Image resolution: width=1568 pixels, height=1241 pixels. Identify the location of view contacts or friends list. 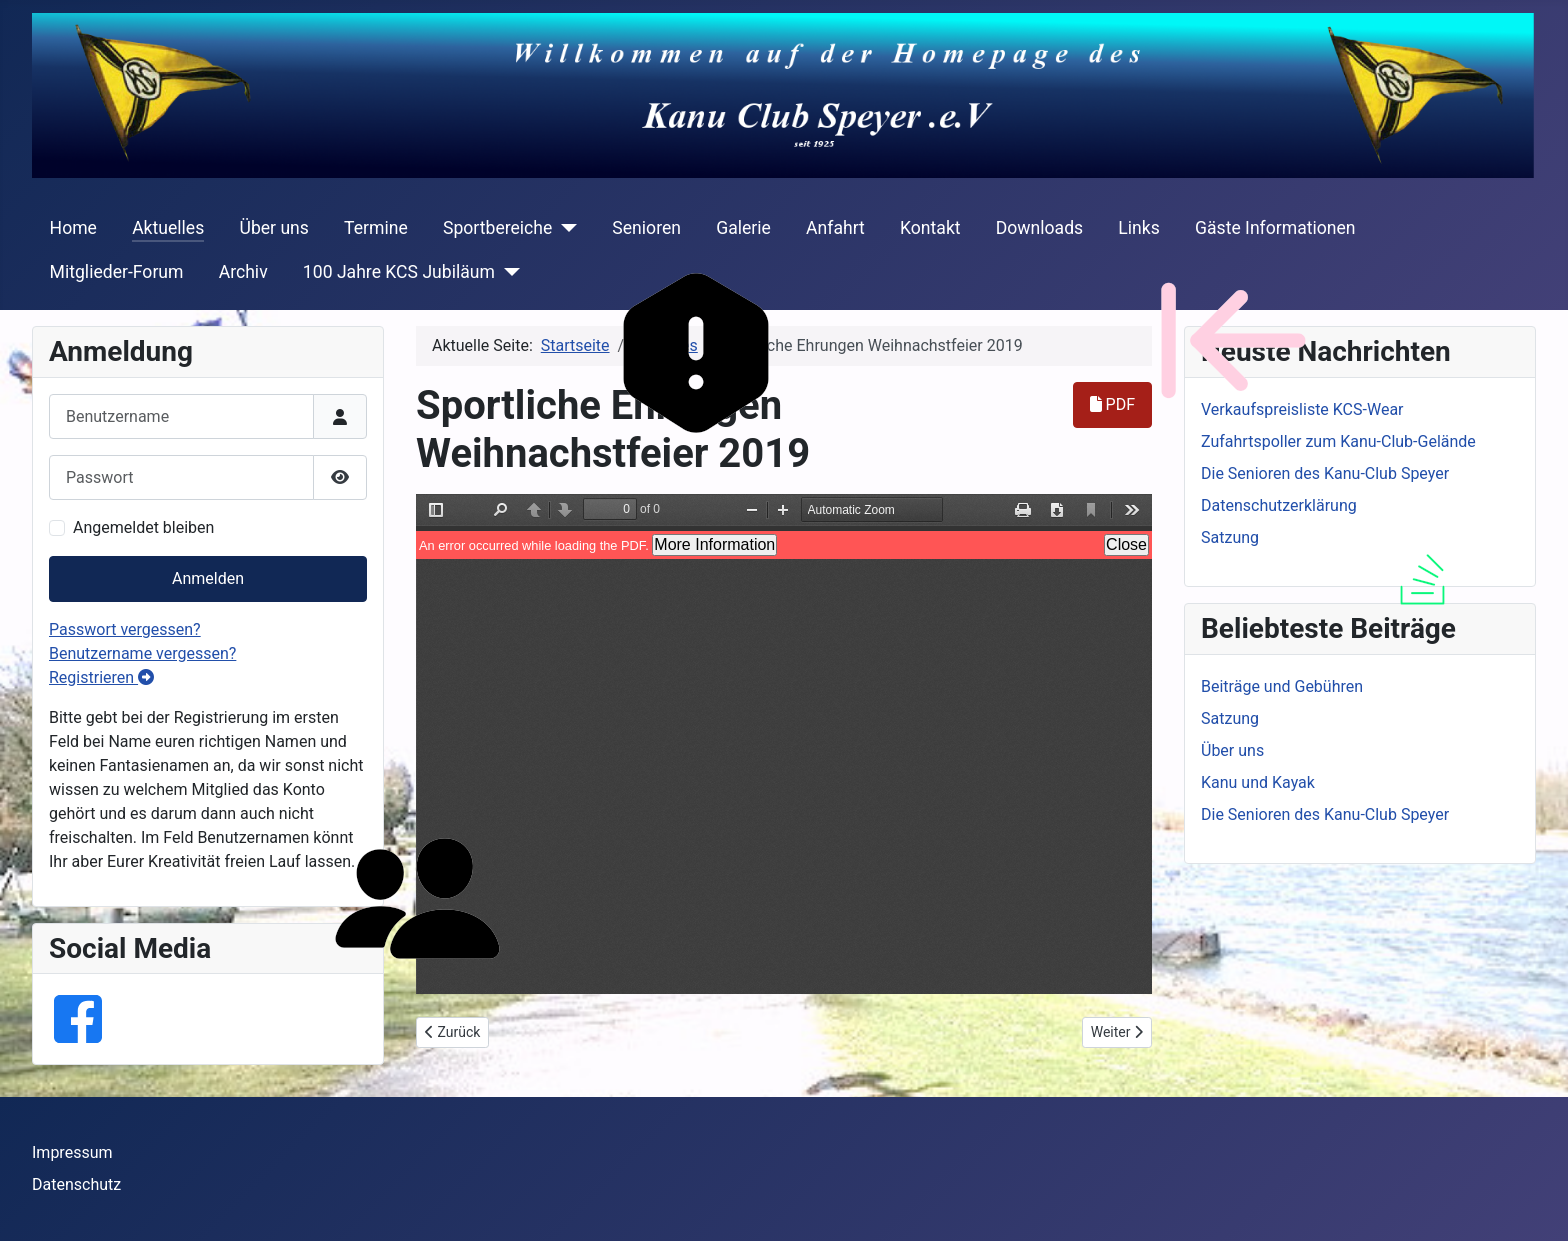
(417, 898).